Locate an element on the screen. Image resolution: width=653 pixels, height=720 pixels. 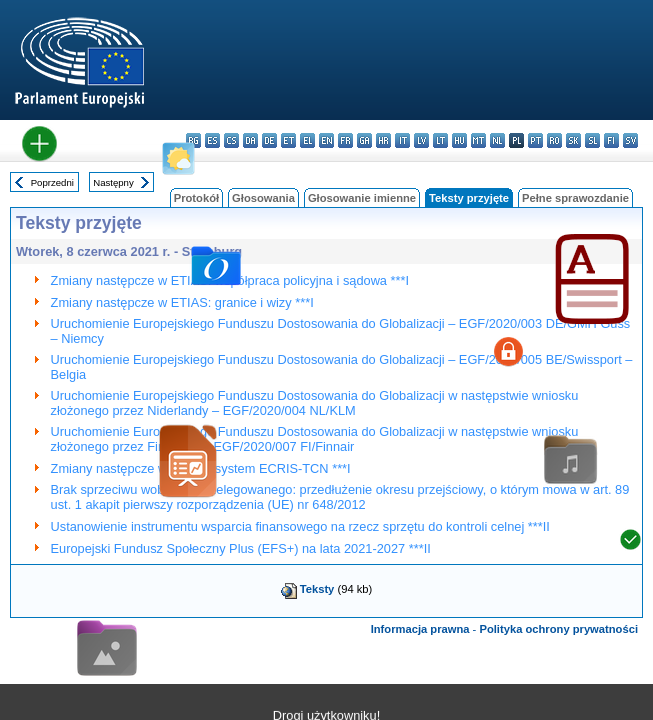
add a new item is located at coordinates (39, 143).